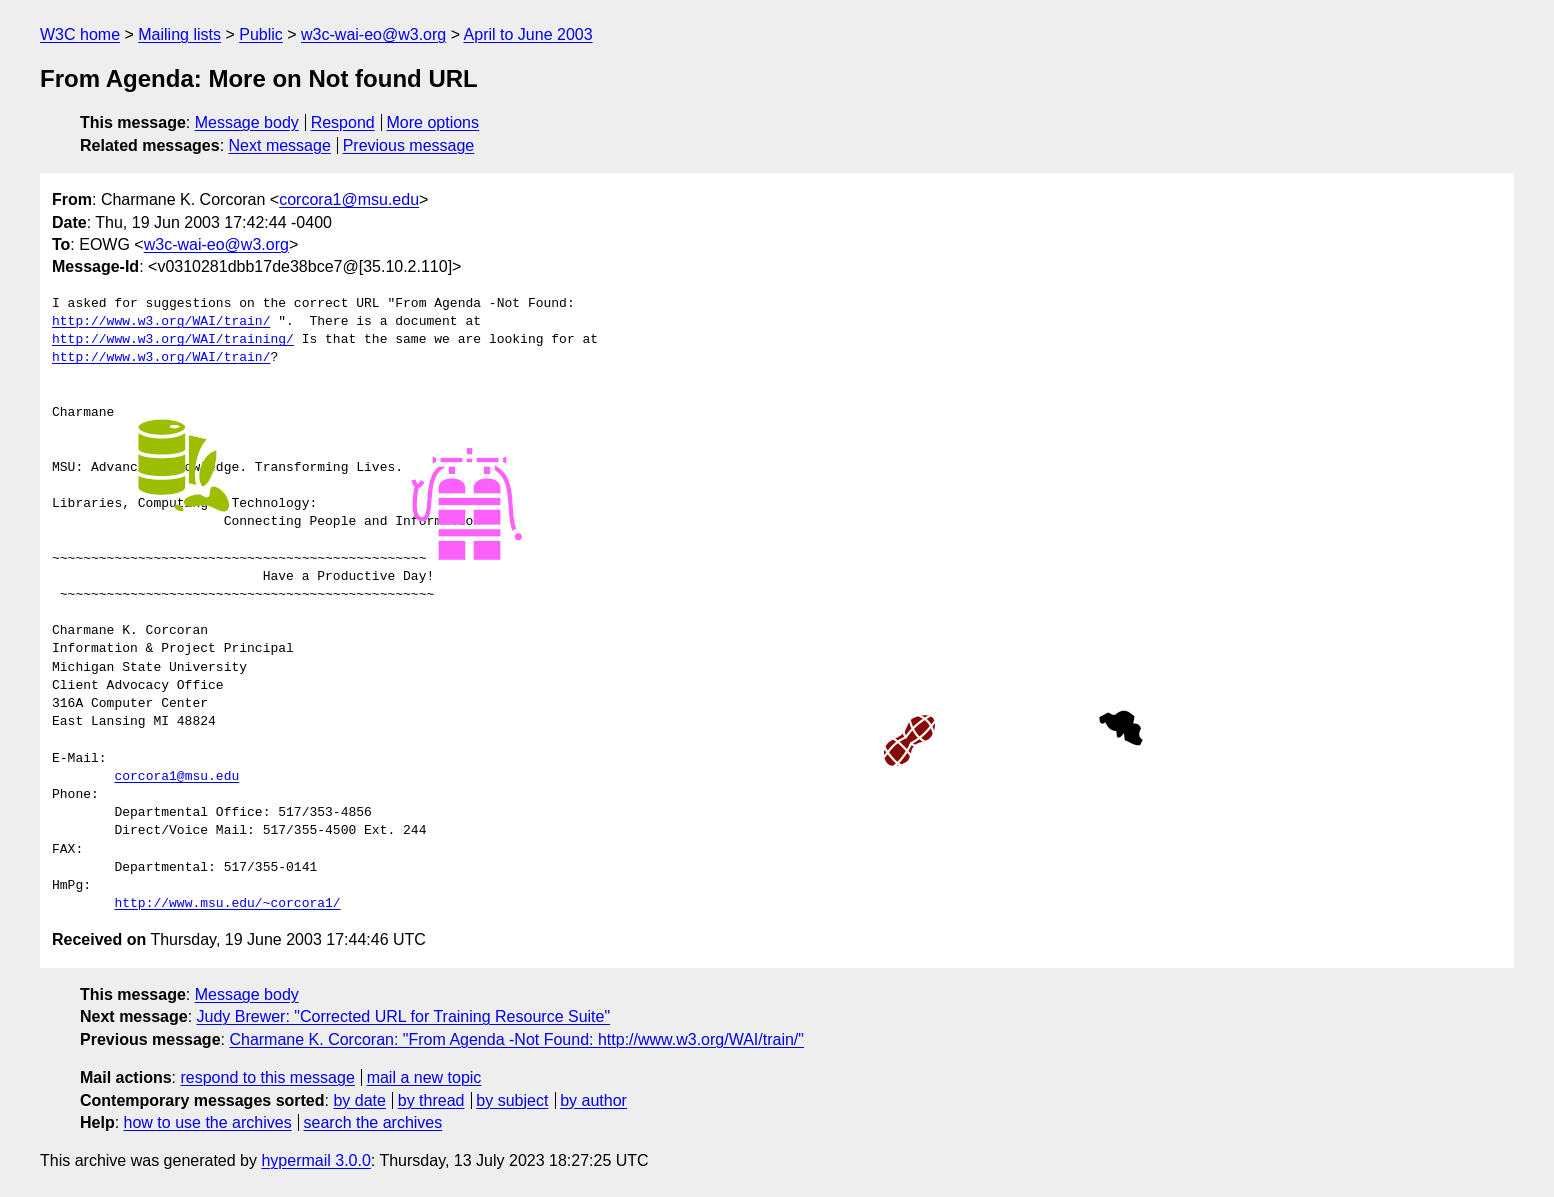 The width and height of the screenshot is (1554, 1197). I want to click on indicates peanut ingredient or allergen warning, so click(909, 740).